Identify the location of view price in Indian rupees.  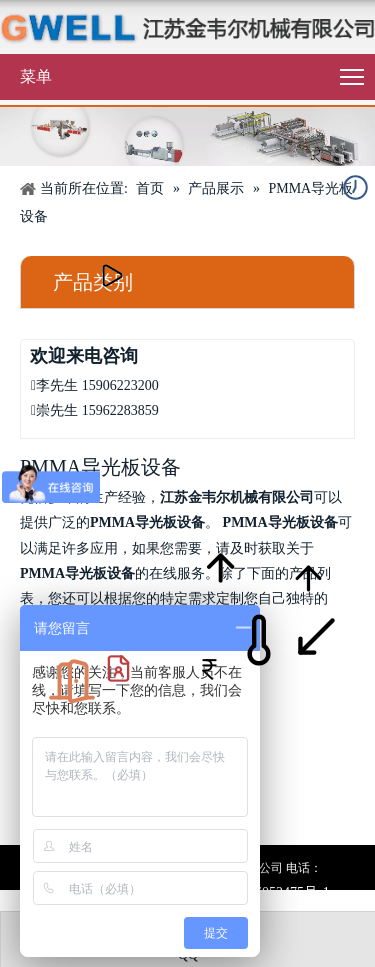
(317, 154).